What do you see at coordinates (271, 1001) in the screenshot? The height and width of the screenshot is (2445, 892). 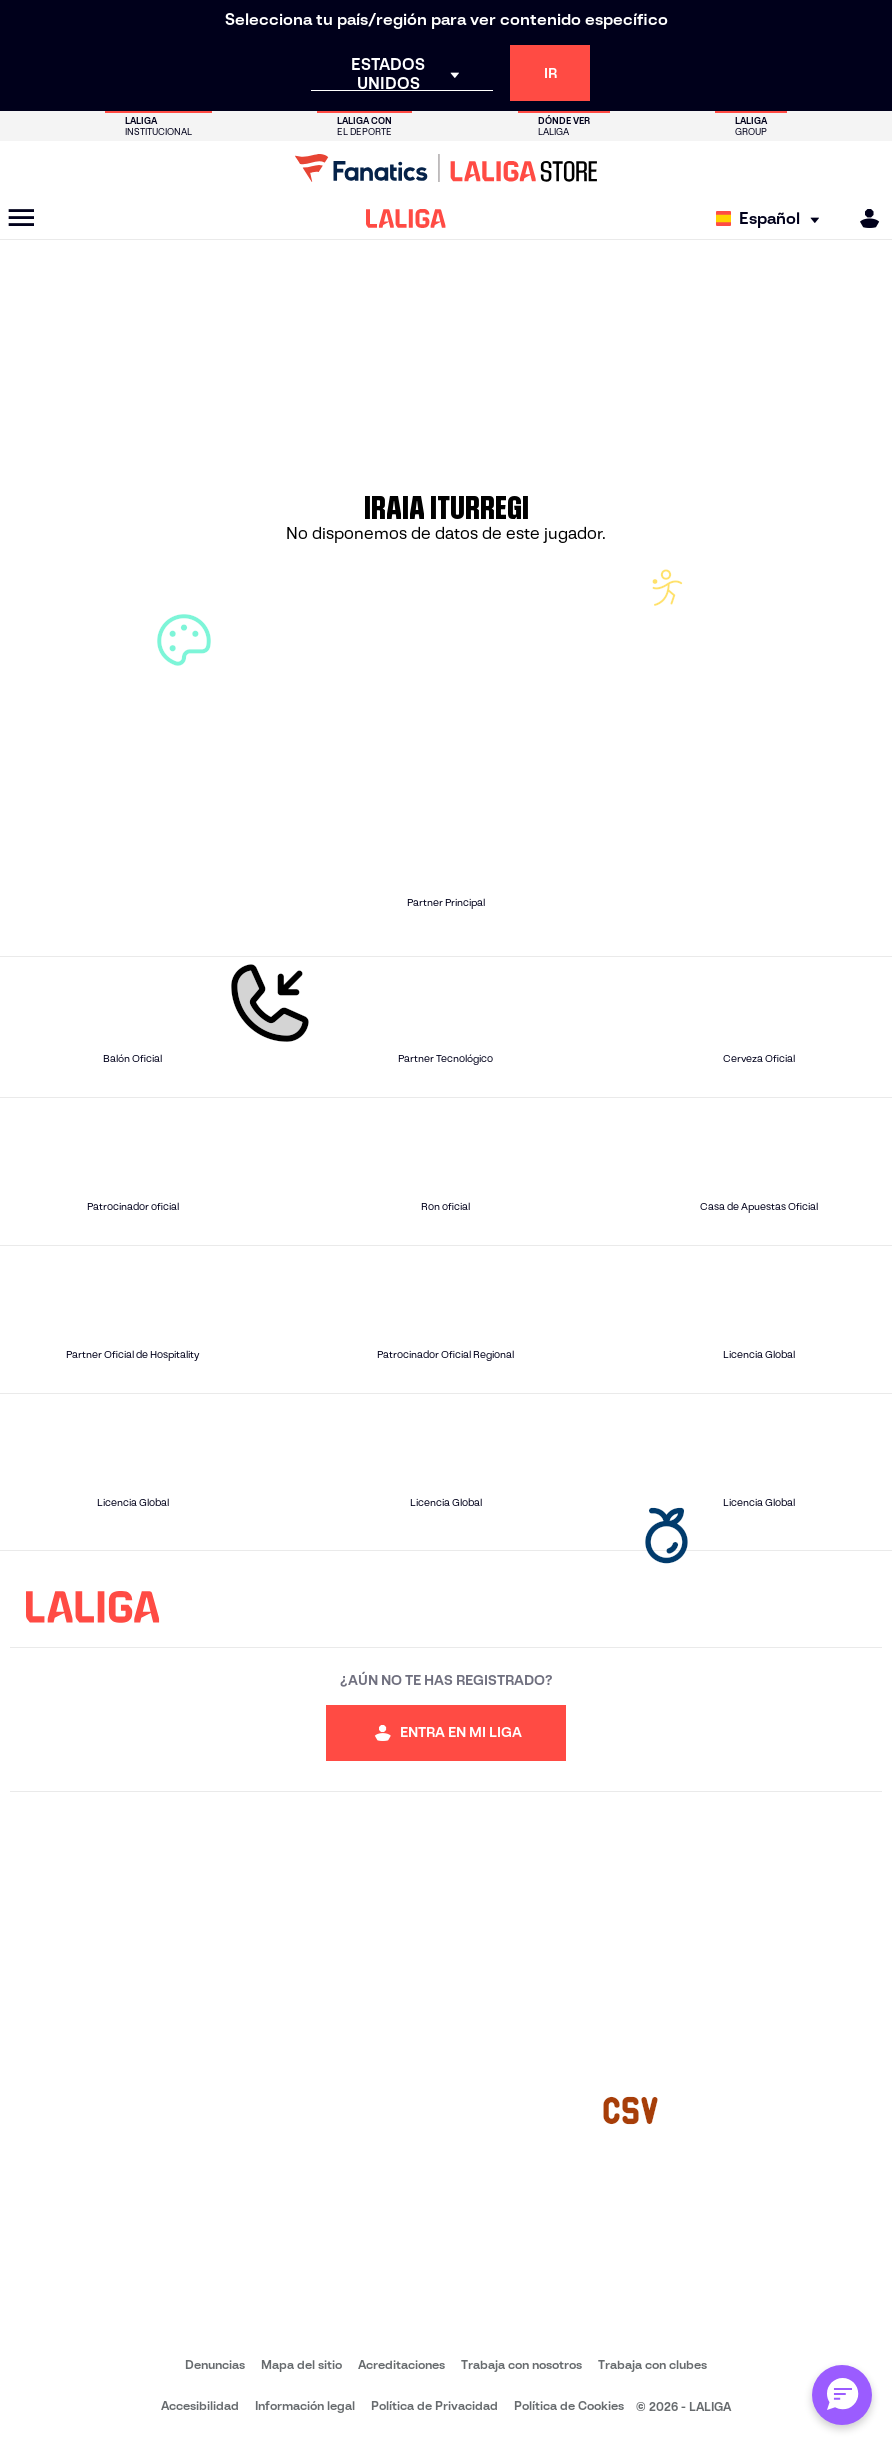 I see `incoming call notification` at bounding box center [271, 1001].